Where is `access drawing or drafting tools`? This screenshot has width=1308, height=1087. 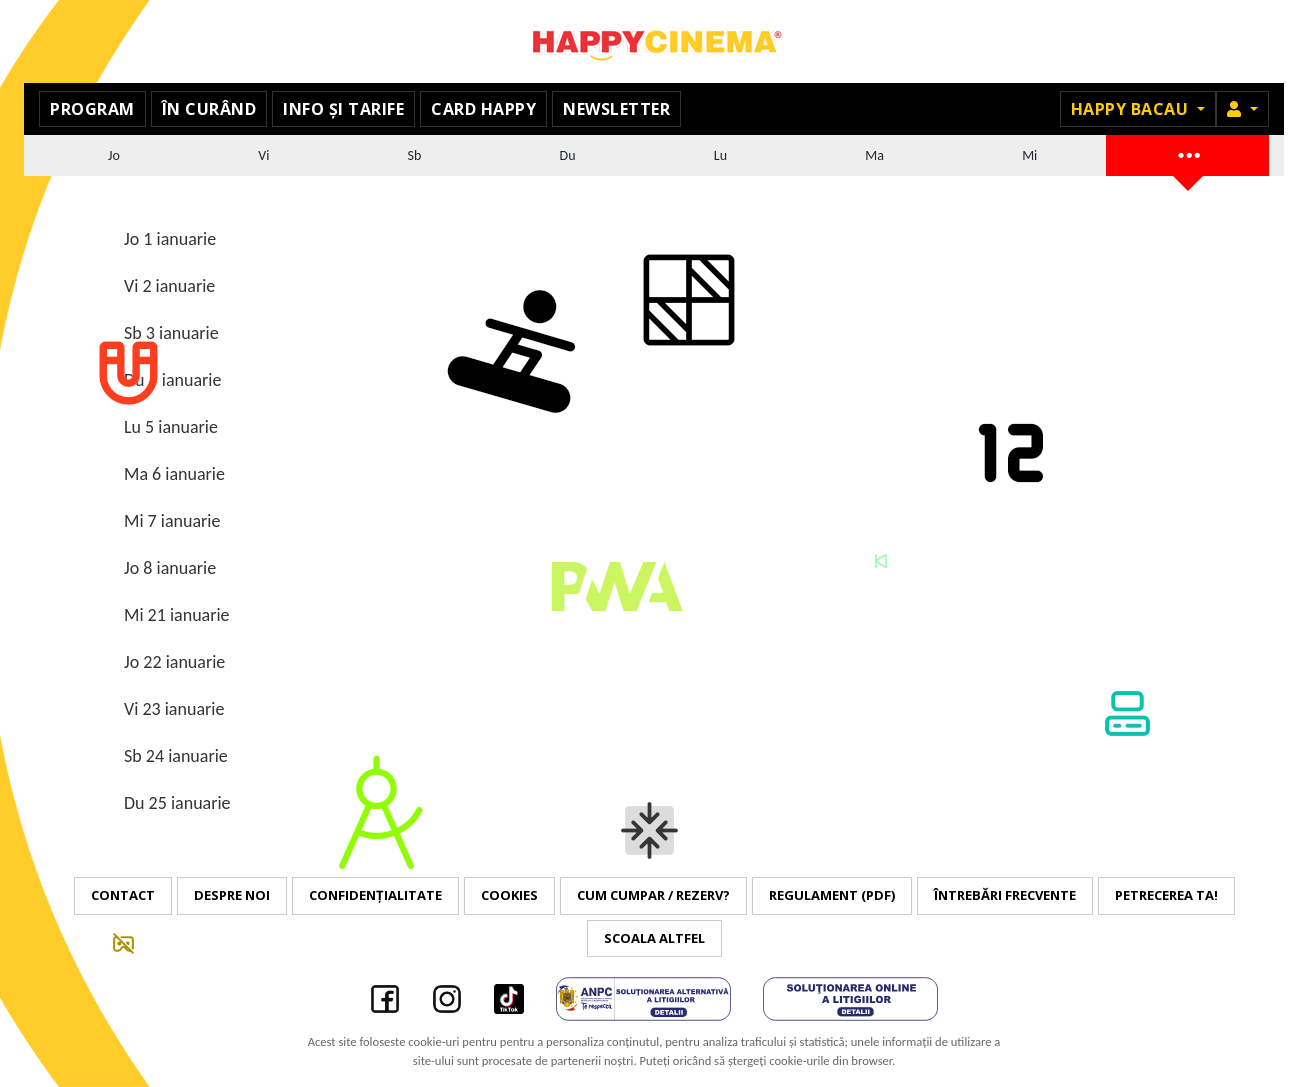 access drawing or drafting tools is located at coordinates (376, 814).